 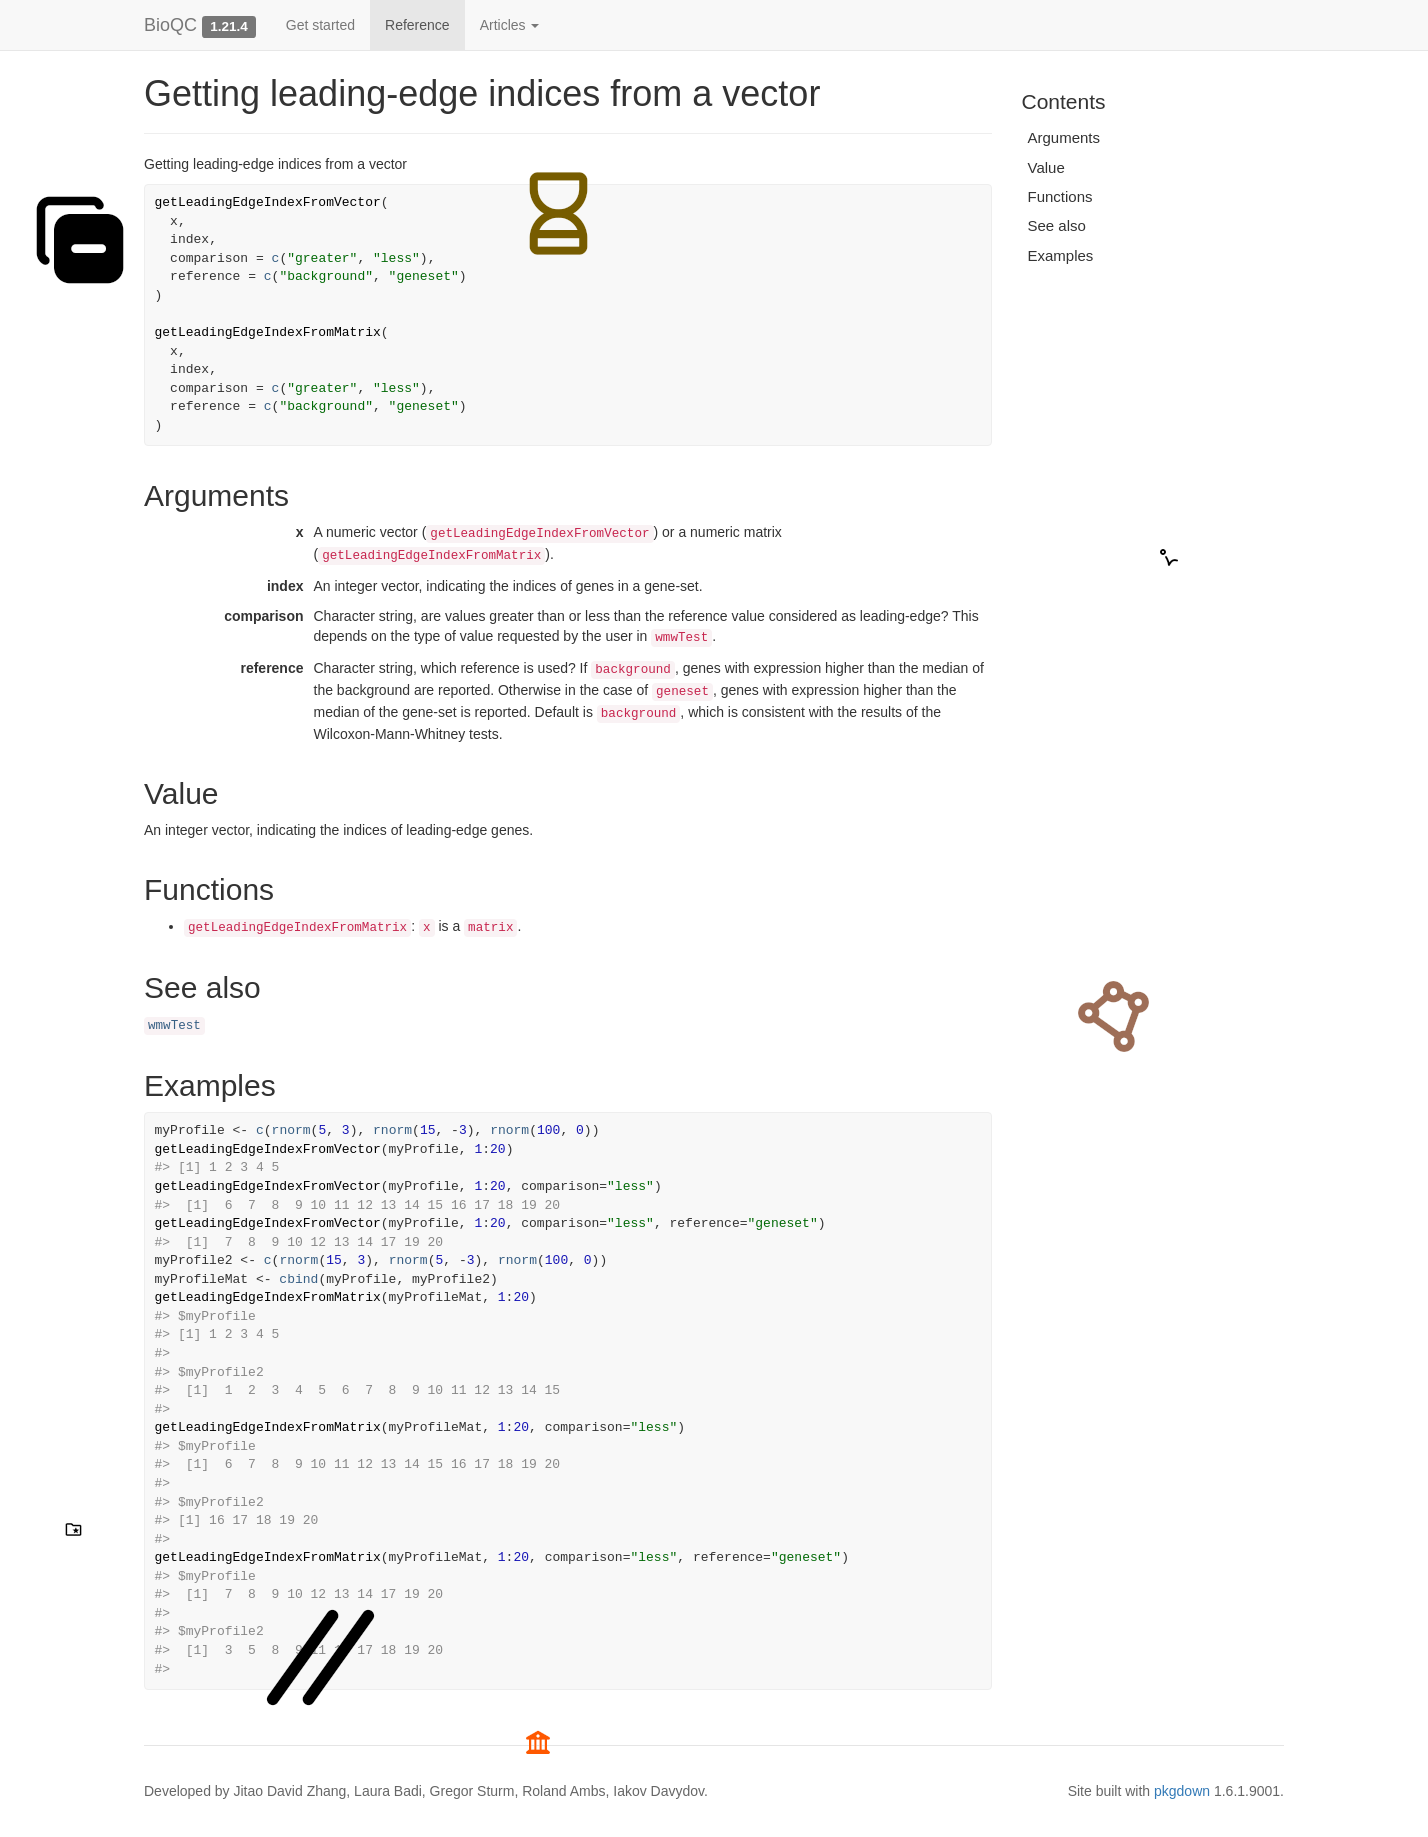 I want to click on indicates a separator or divider between elements, so click(x=320, y=1657).